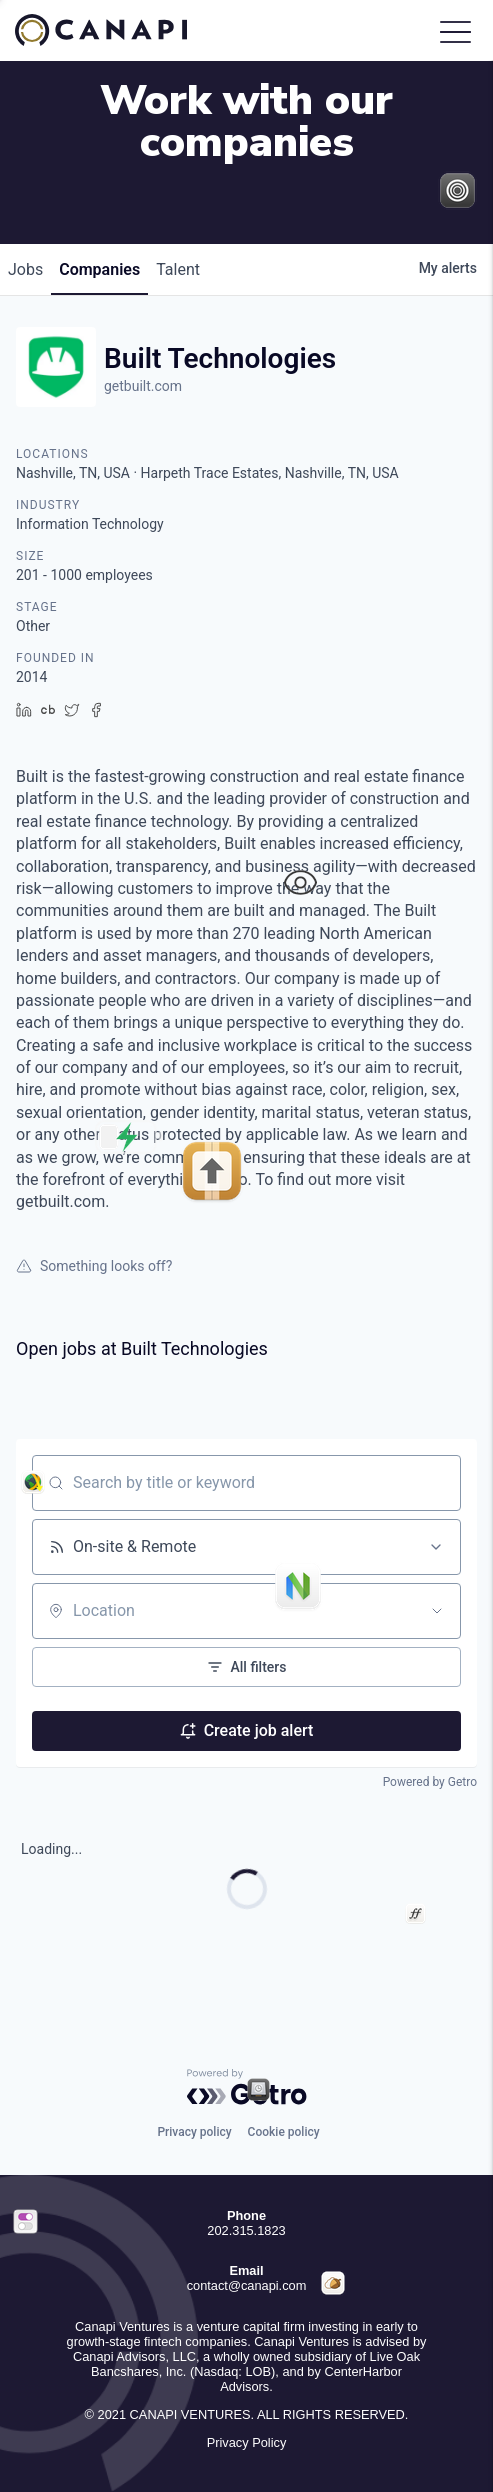 The image size is (493, 2492). Describe the element at coordinates (300, 882) in the screenshot. I see `access display settings` at that location.